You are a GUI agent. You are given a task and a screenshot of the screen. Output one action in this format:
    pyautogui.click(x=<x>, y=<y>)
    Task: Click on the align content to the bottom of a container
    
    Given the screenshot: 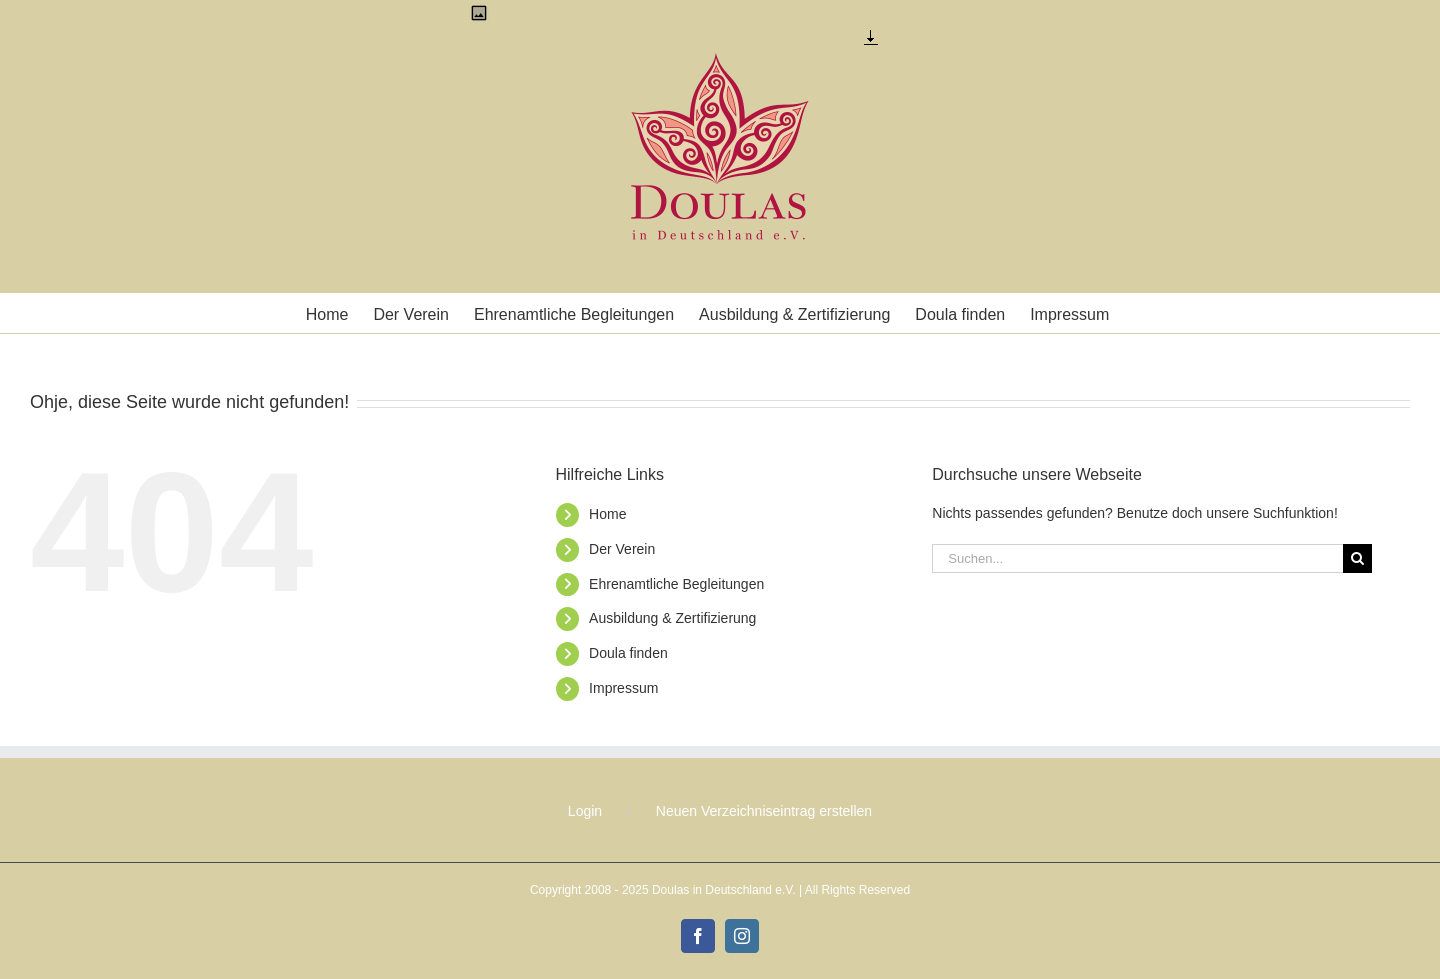 What is the action you would take?
    pyautogui.click(x=870, y=37)
    